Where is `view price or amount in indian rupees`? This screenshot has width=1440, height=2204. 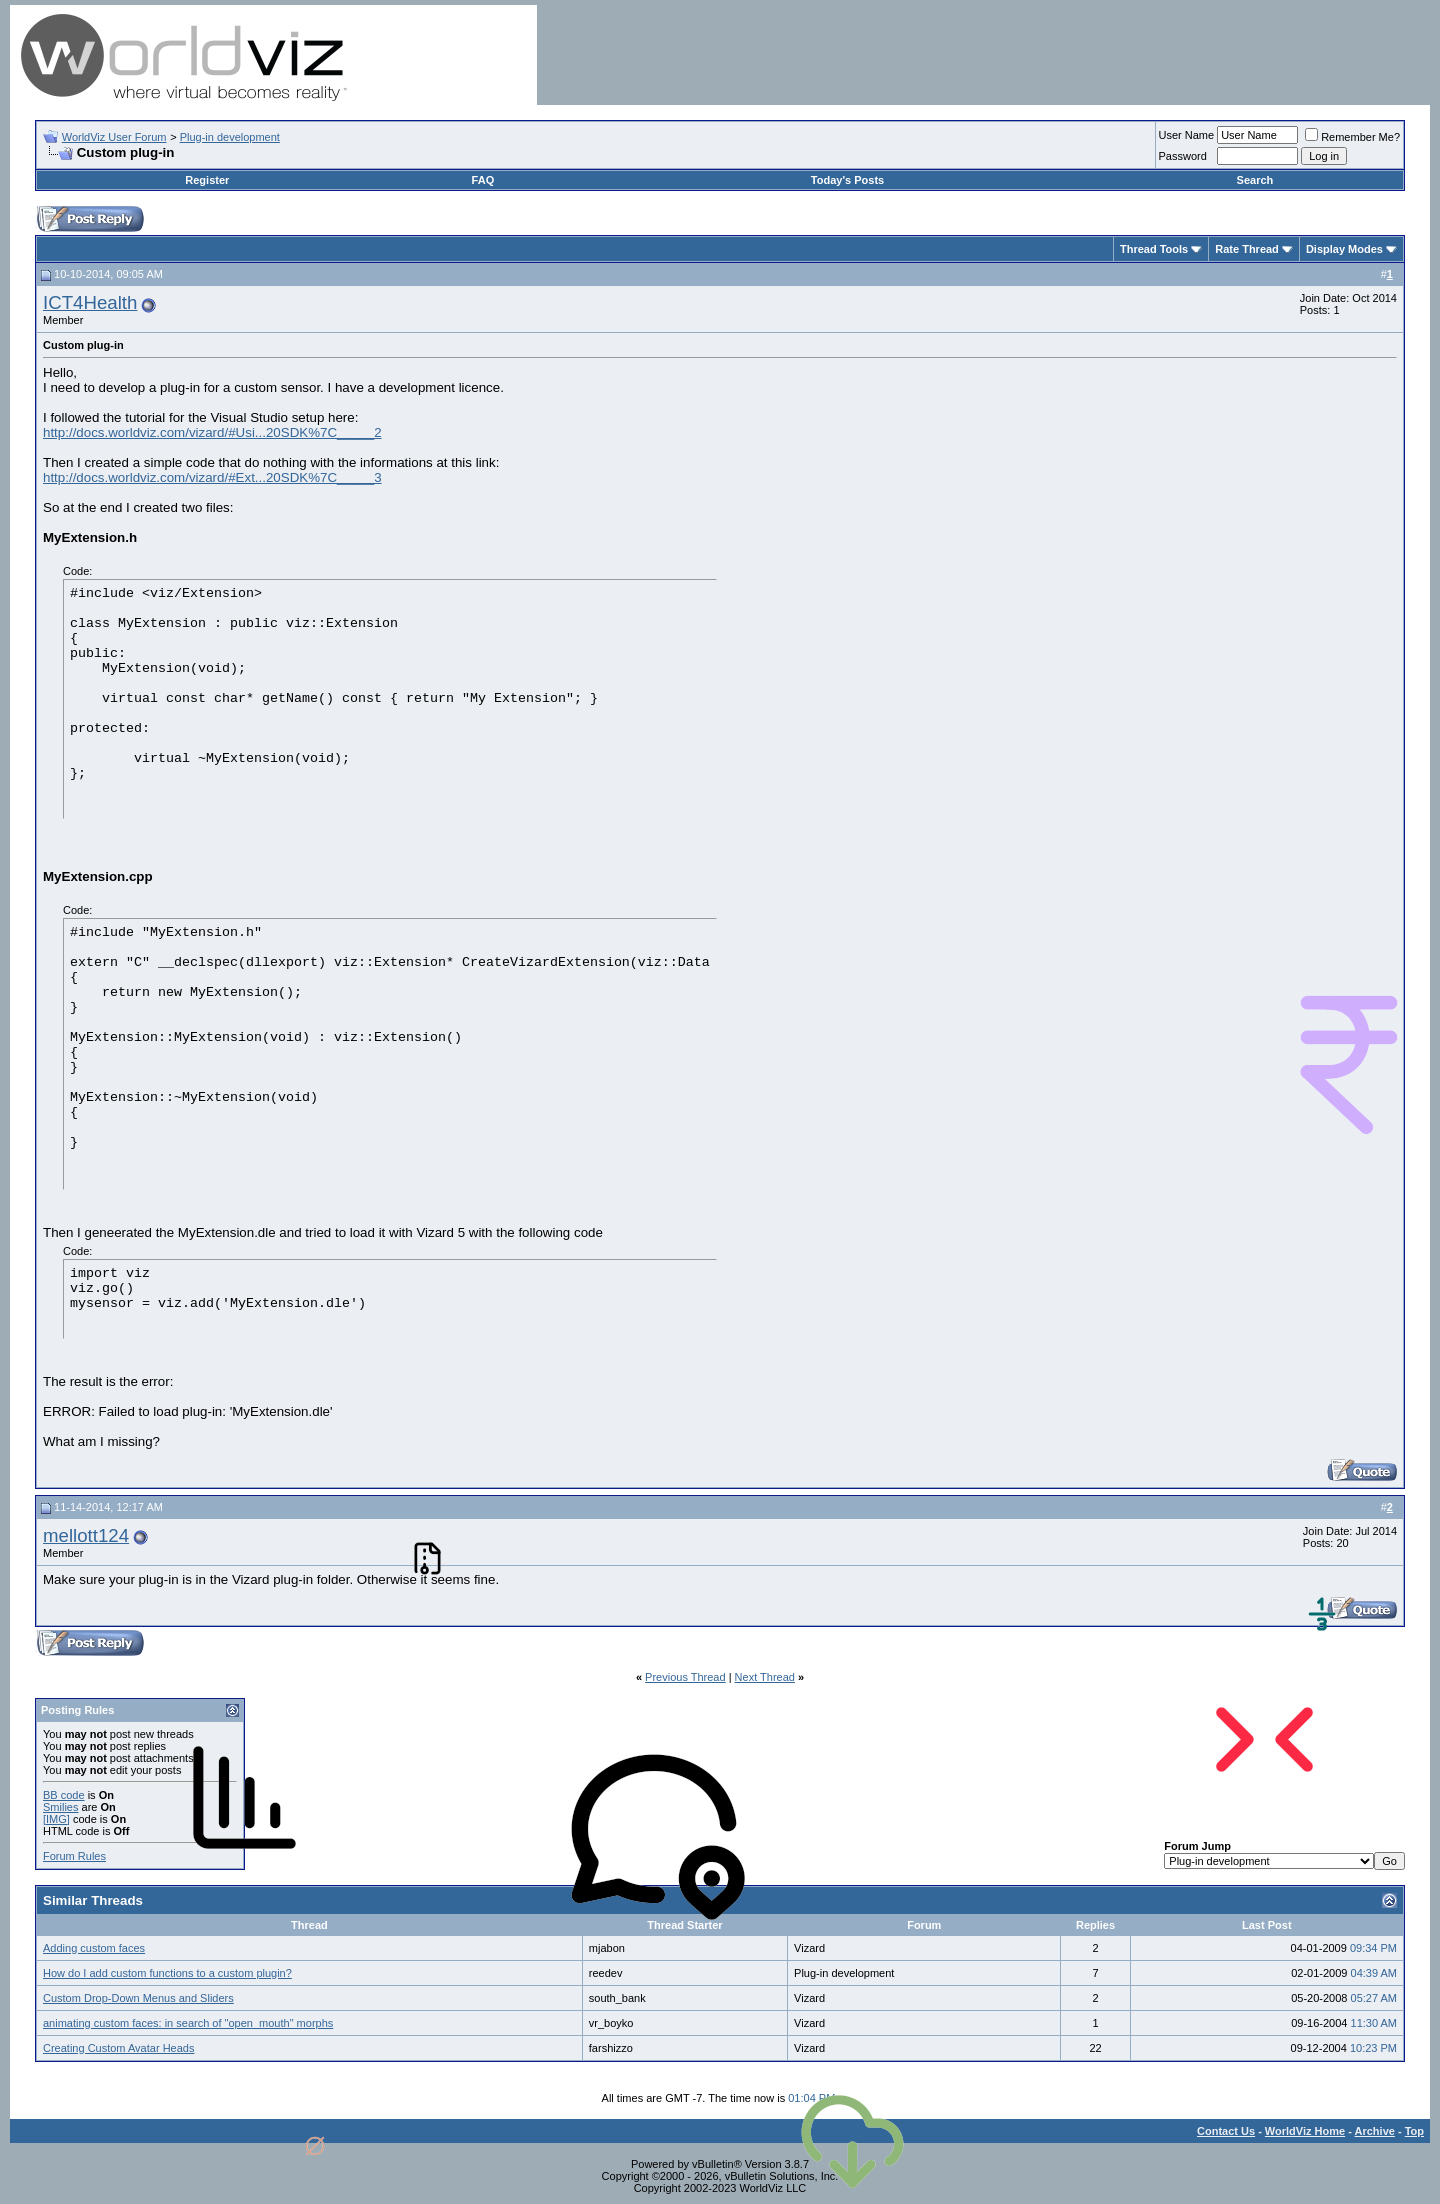 view price or amount in indian rupees is located at coordinates (1349, 1065).